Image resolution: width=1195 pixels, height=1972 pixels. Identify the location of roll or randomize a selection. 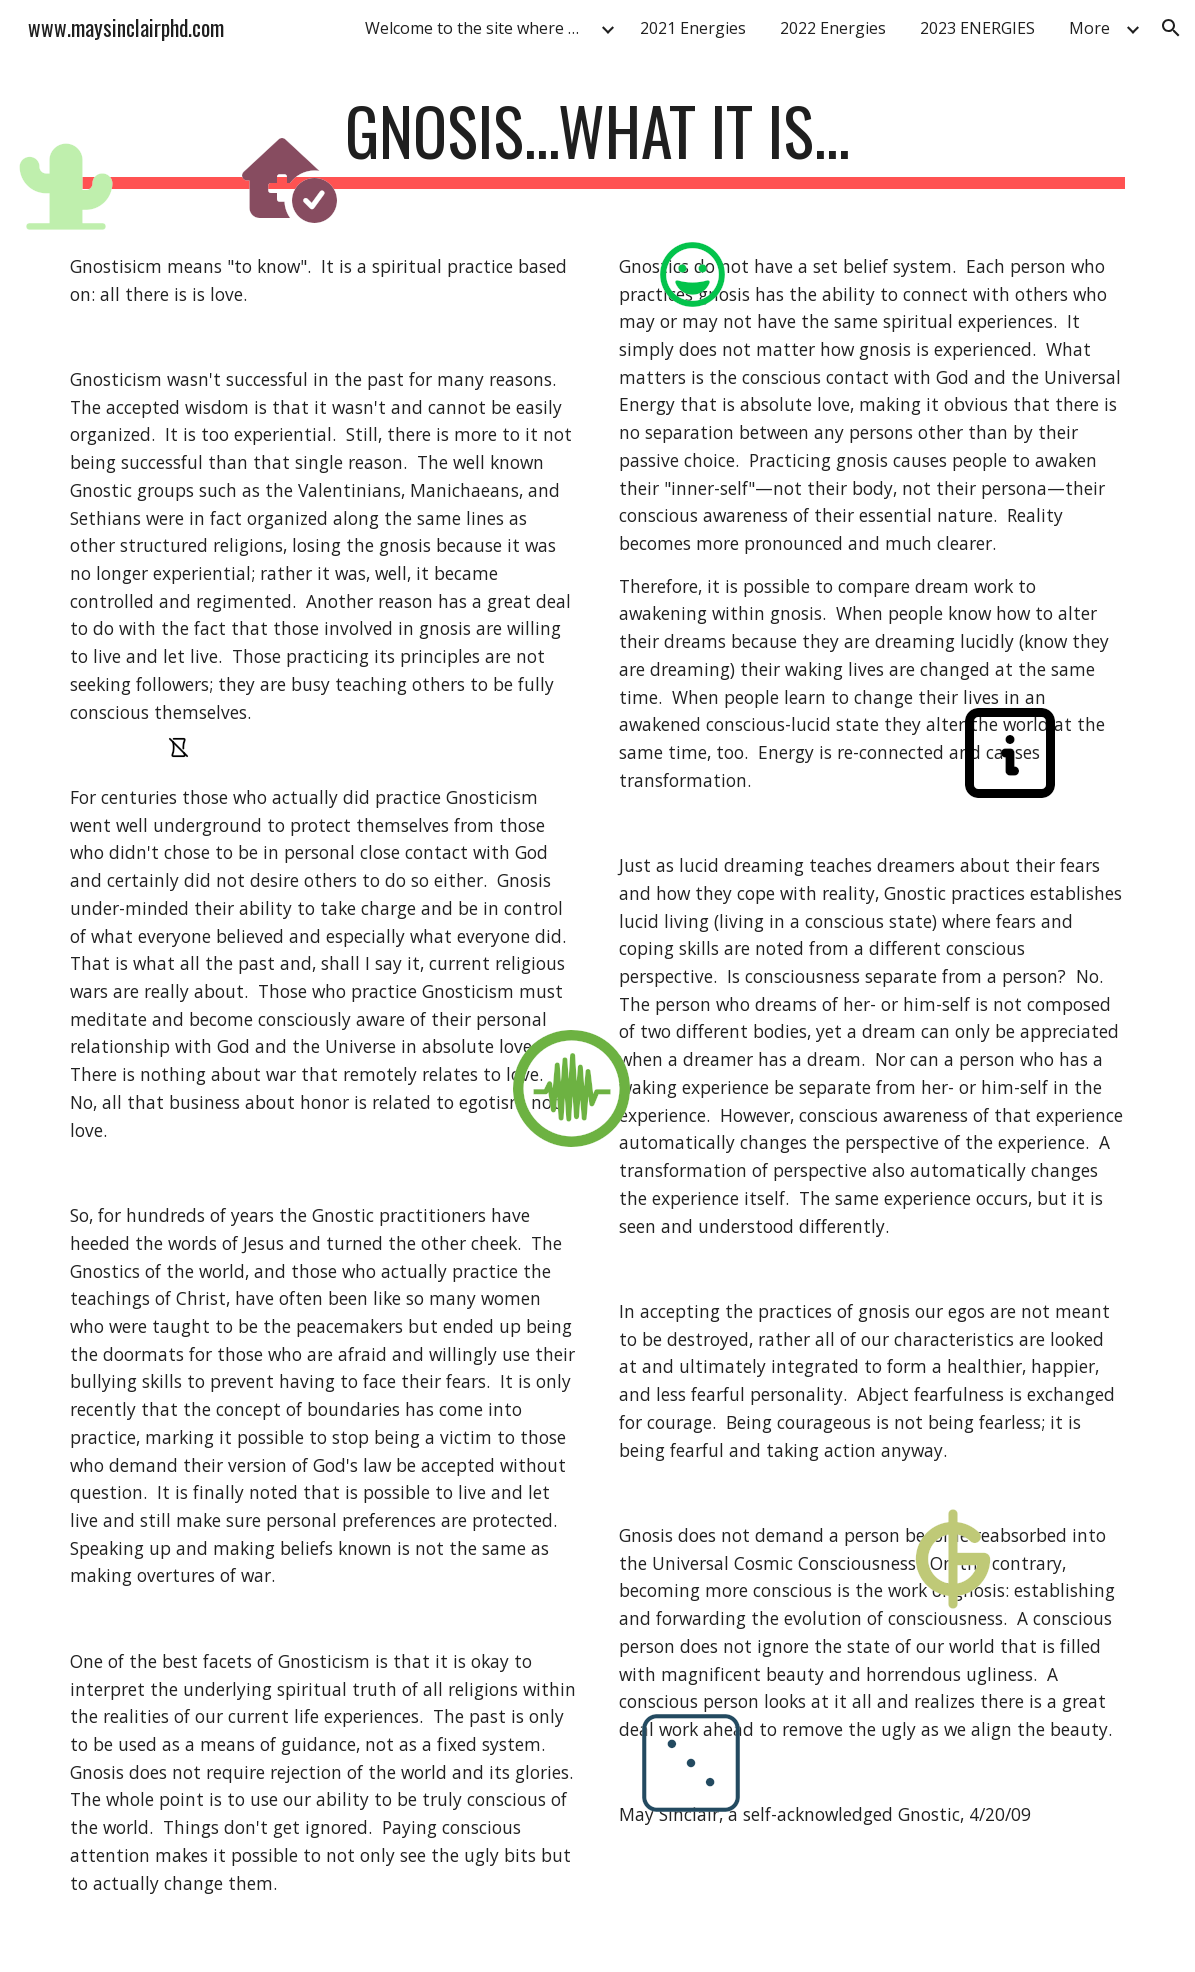
(691, 1763).